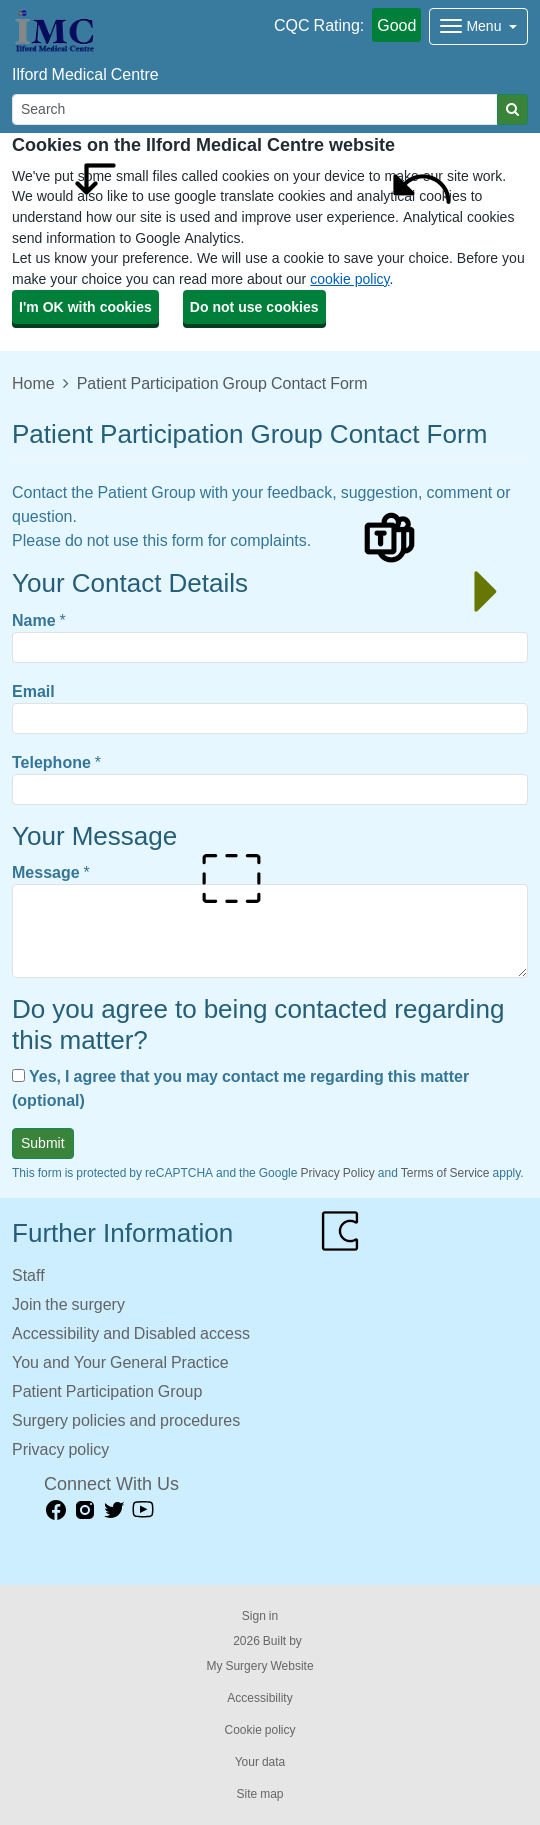  What do you see at coordinates (94, 176) in the screenshot?
I see `navigate back and down in a menu hierarchy` at bounding box center [94, 176].